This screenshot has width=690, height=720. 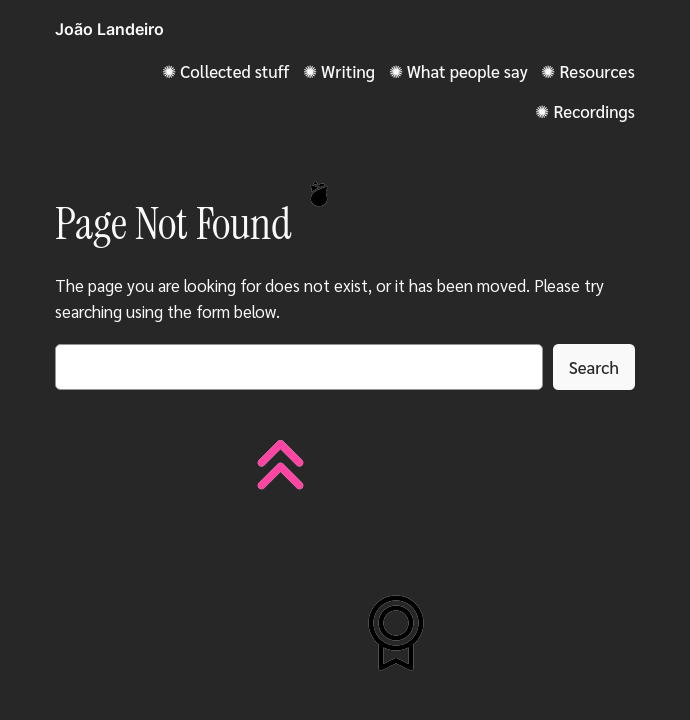 I want to click on scroll to top of page, so click(x=280, y=466).